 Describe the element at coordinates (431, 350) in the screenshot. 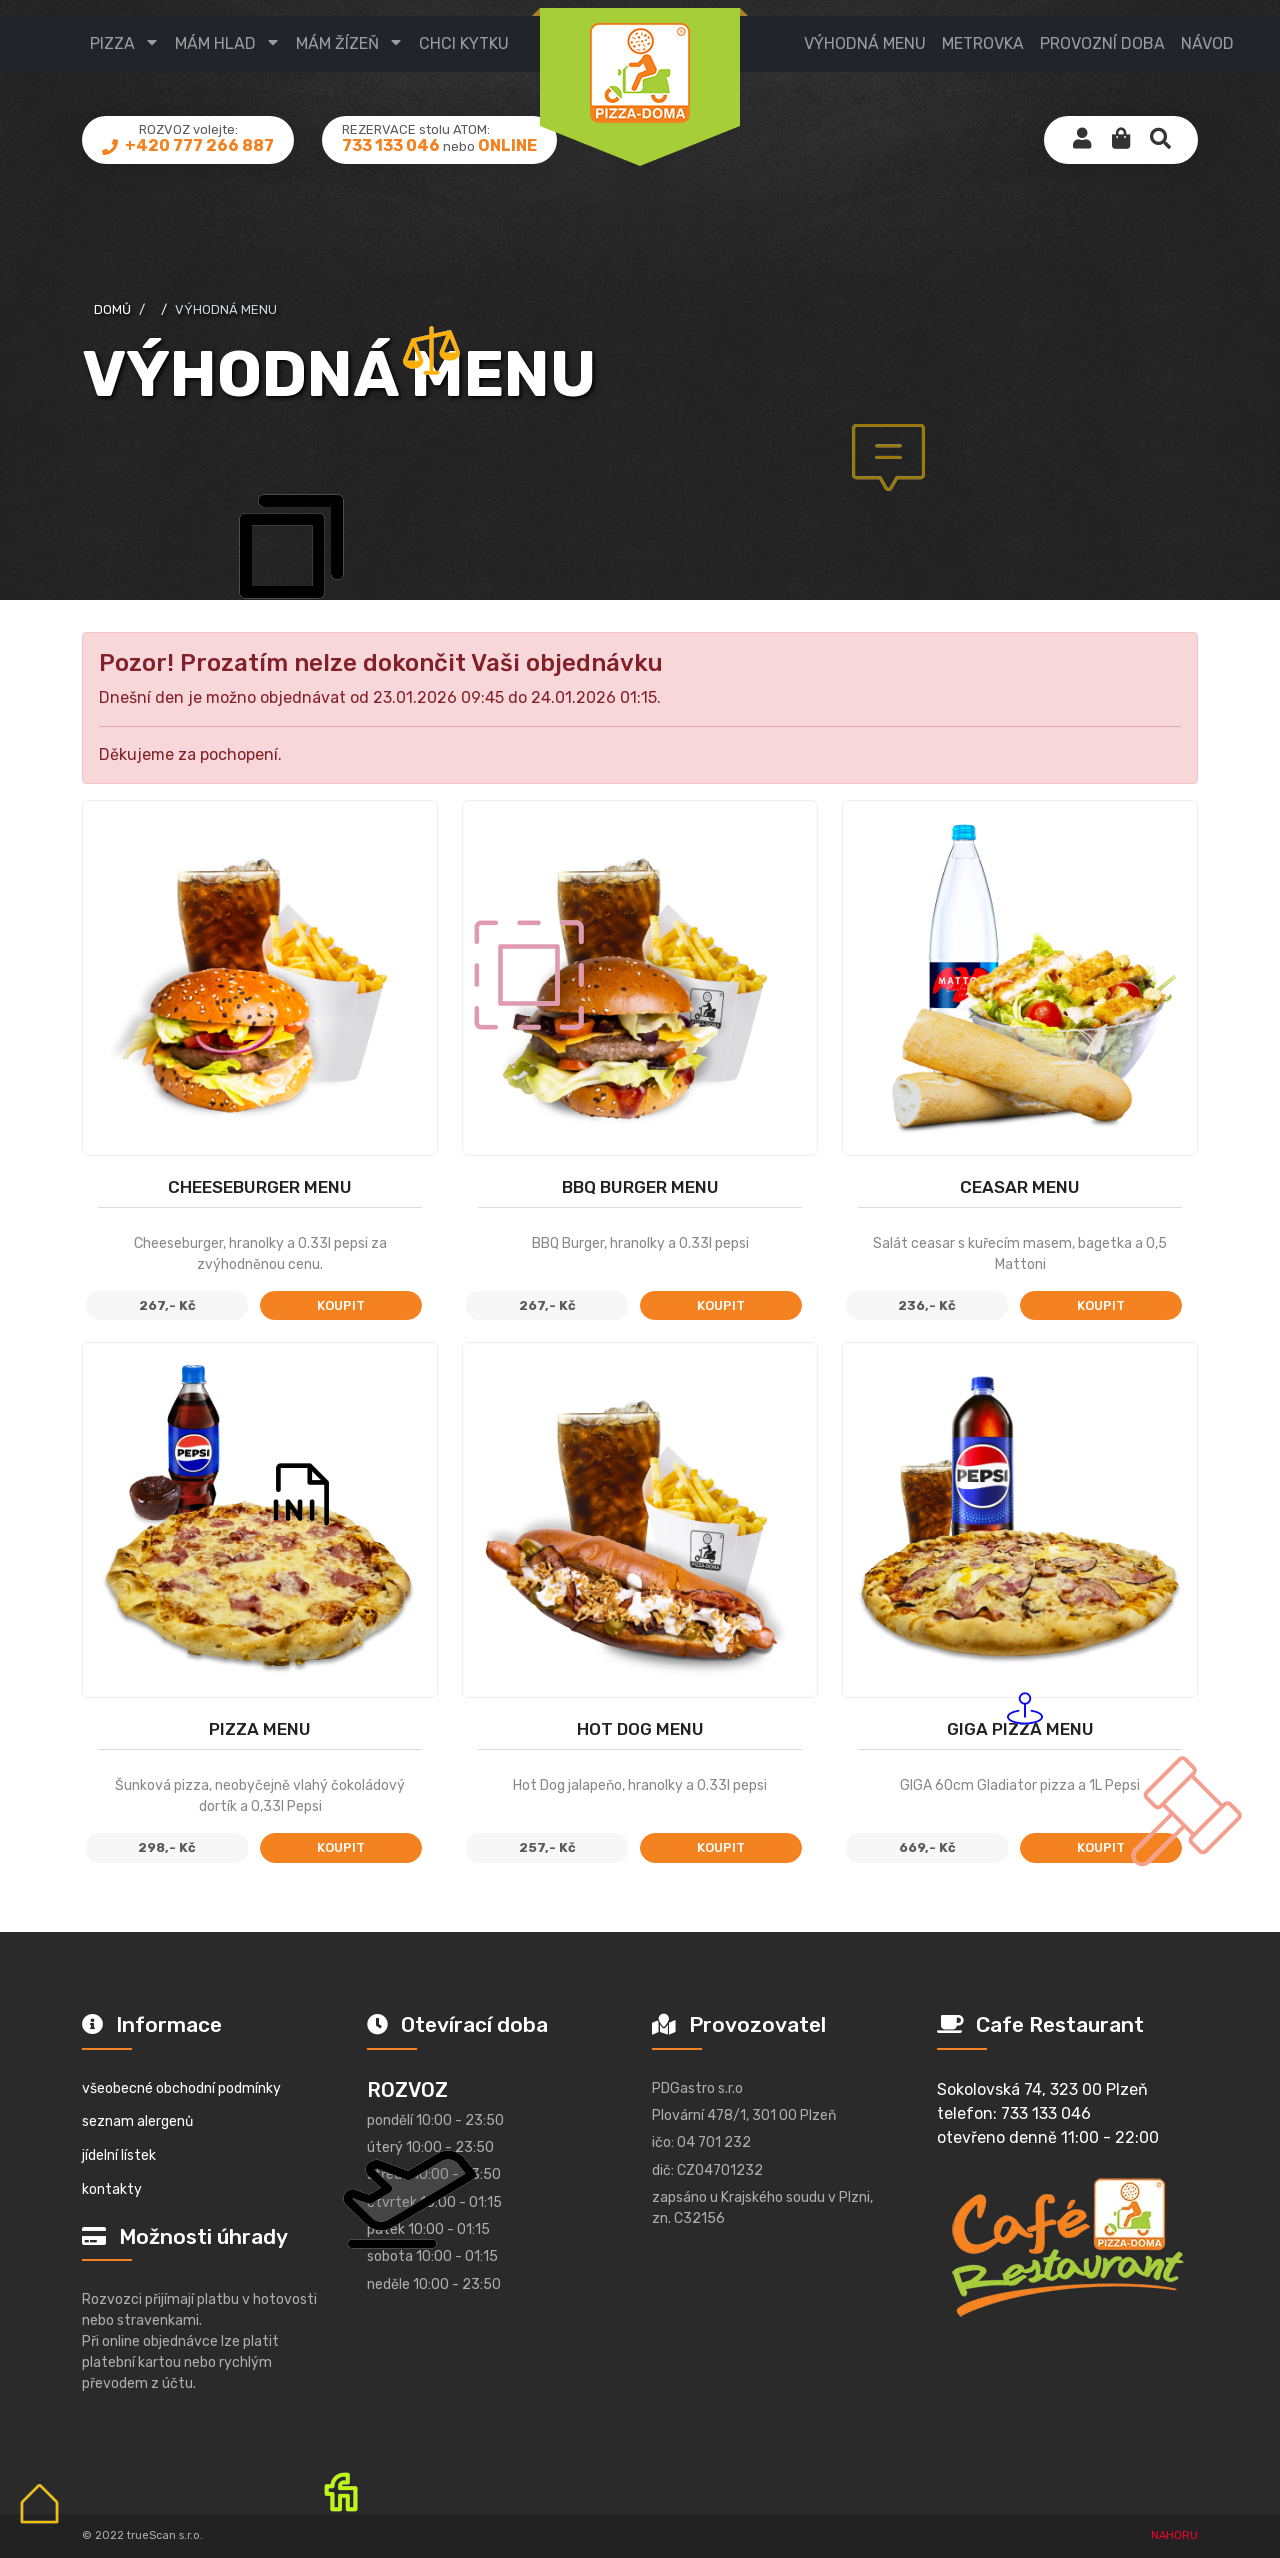

I see `compare items or options` at that location.